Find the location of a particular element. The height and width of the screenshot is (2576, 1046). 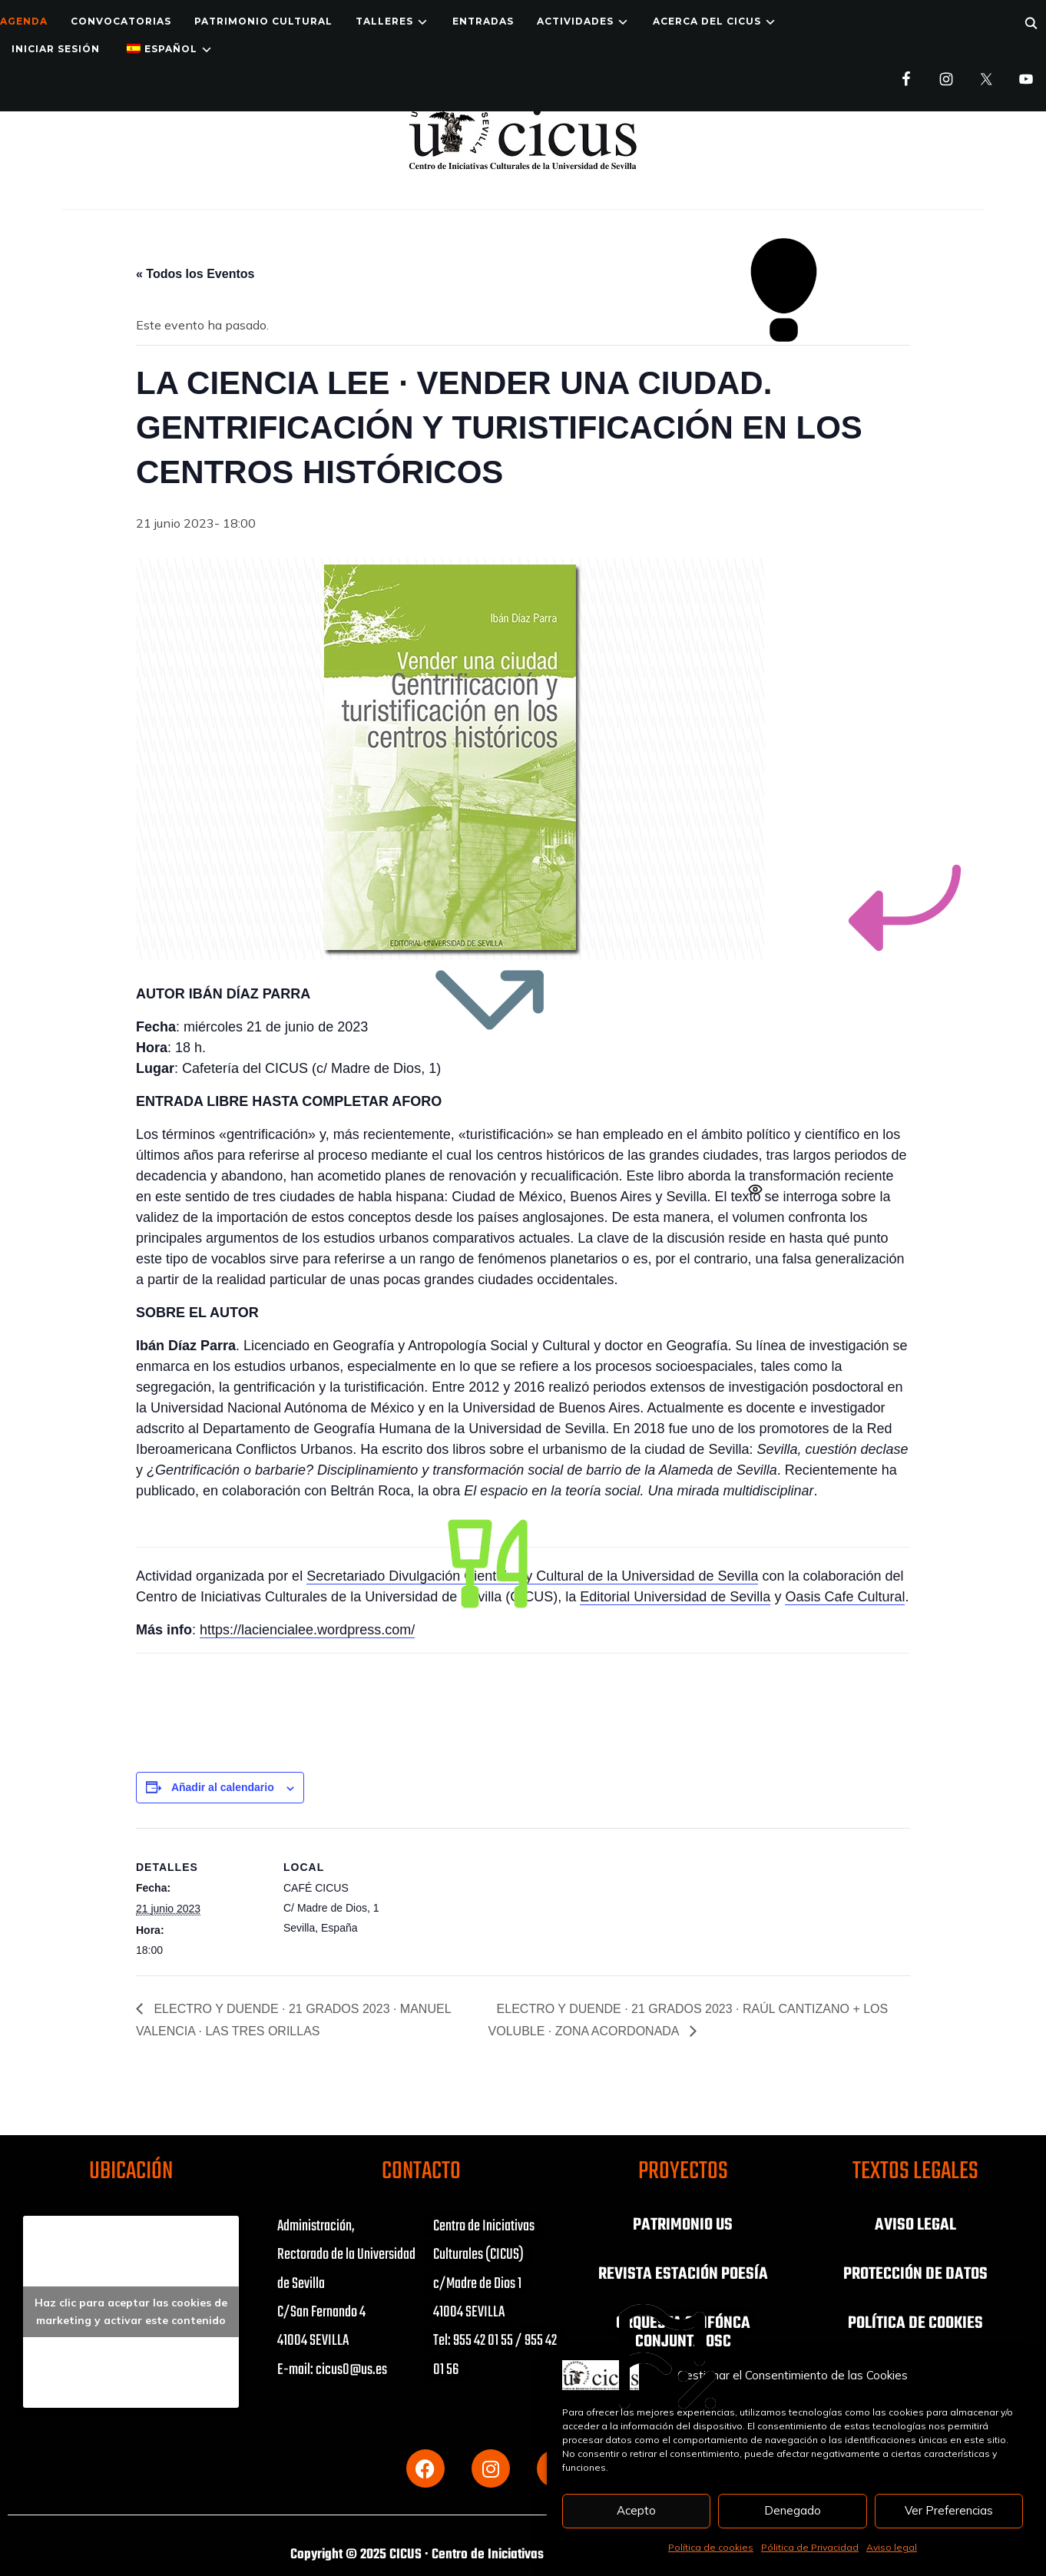

view flagged discounts or promotions is located at coordinates (662, 2355).